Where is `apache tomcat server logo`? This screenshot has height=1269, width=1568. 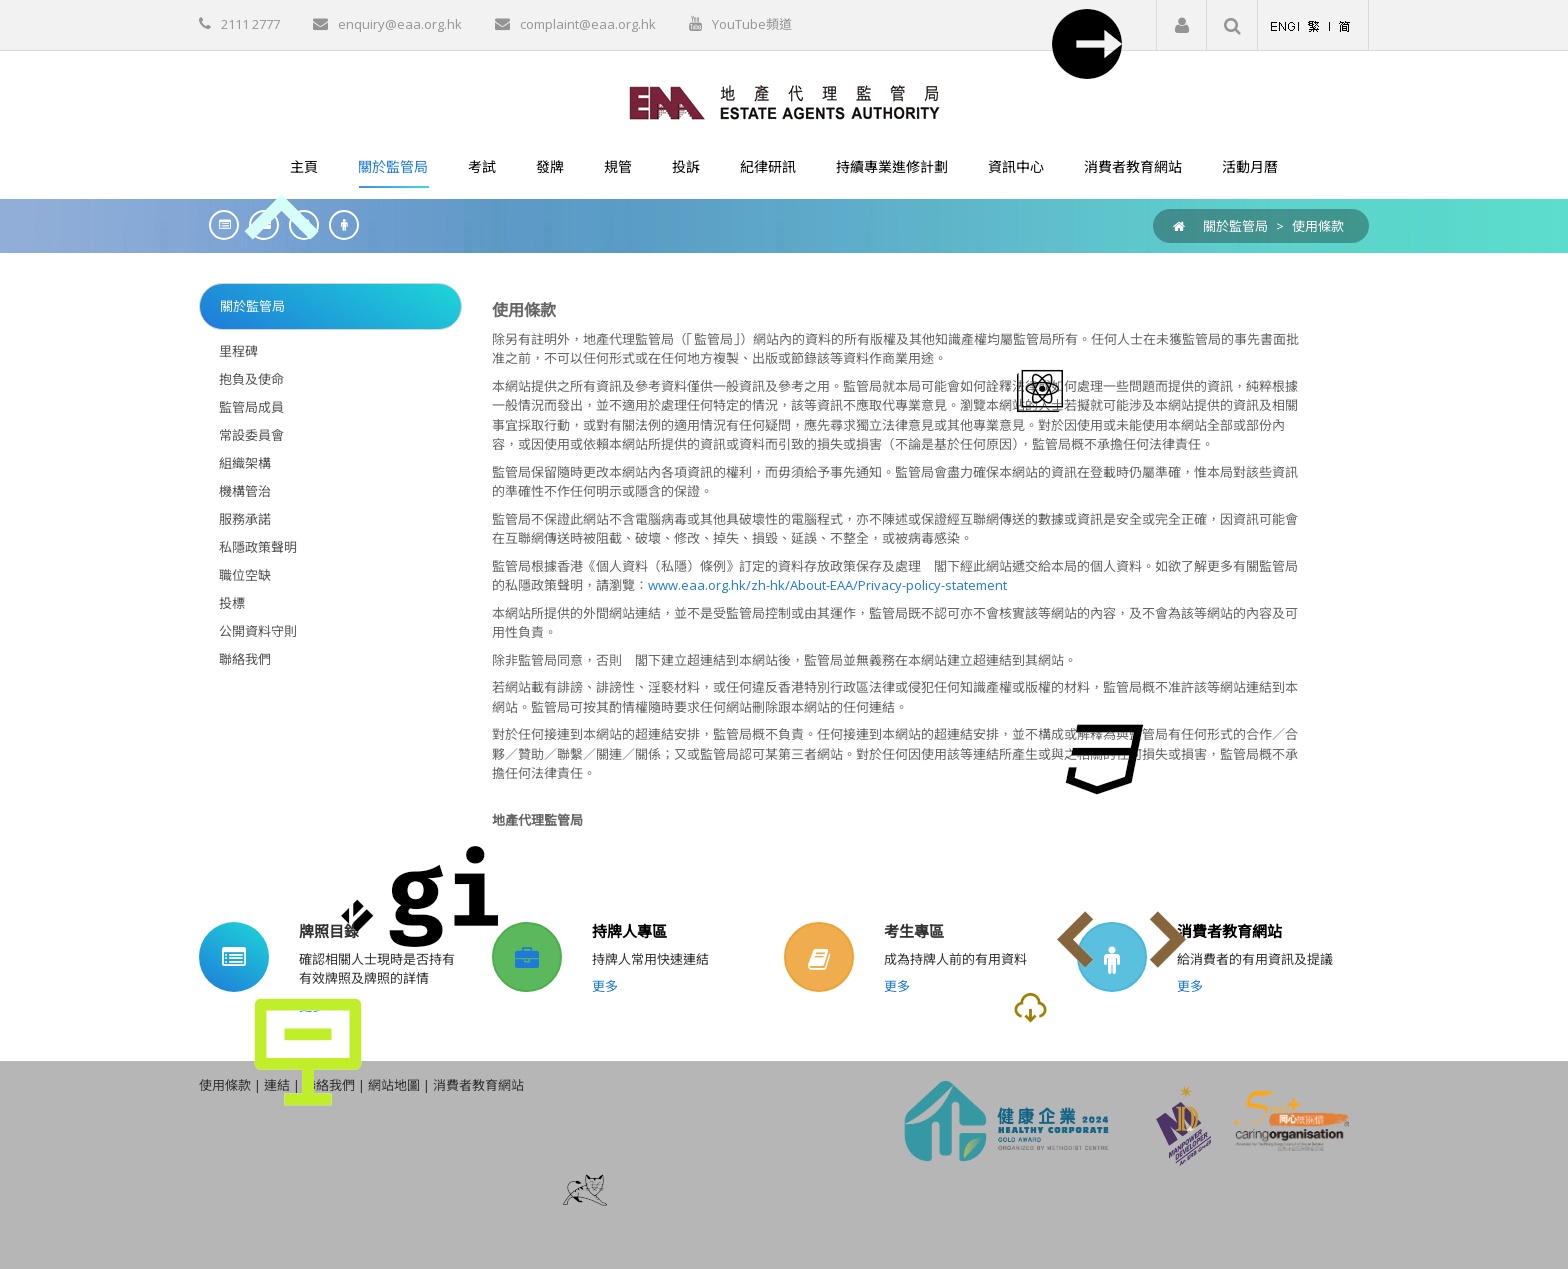 apache tomcat server logo is located at coordinates (585, 1190).